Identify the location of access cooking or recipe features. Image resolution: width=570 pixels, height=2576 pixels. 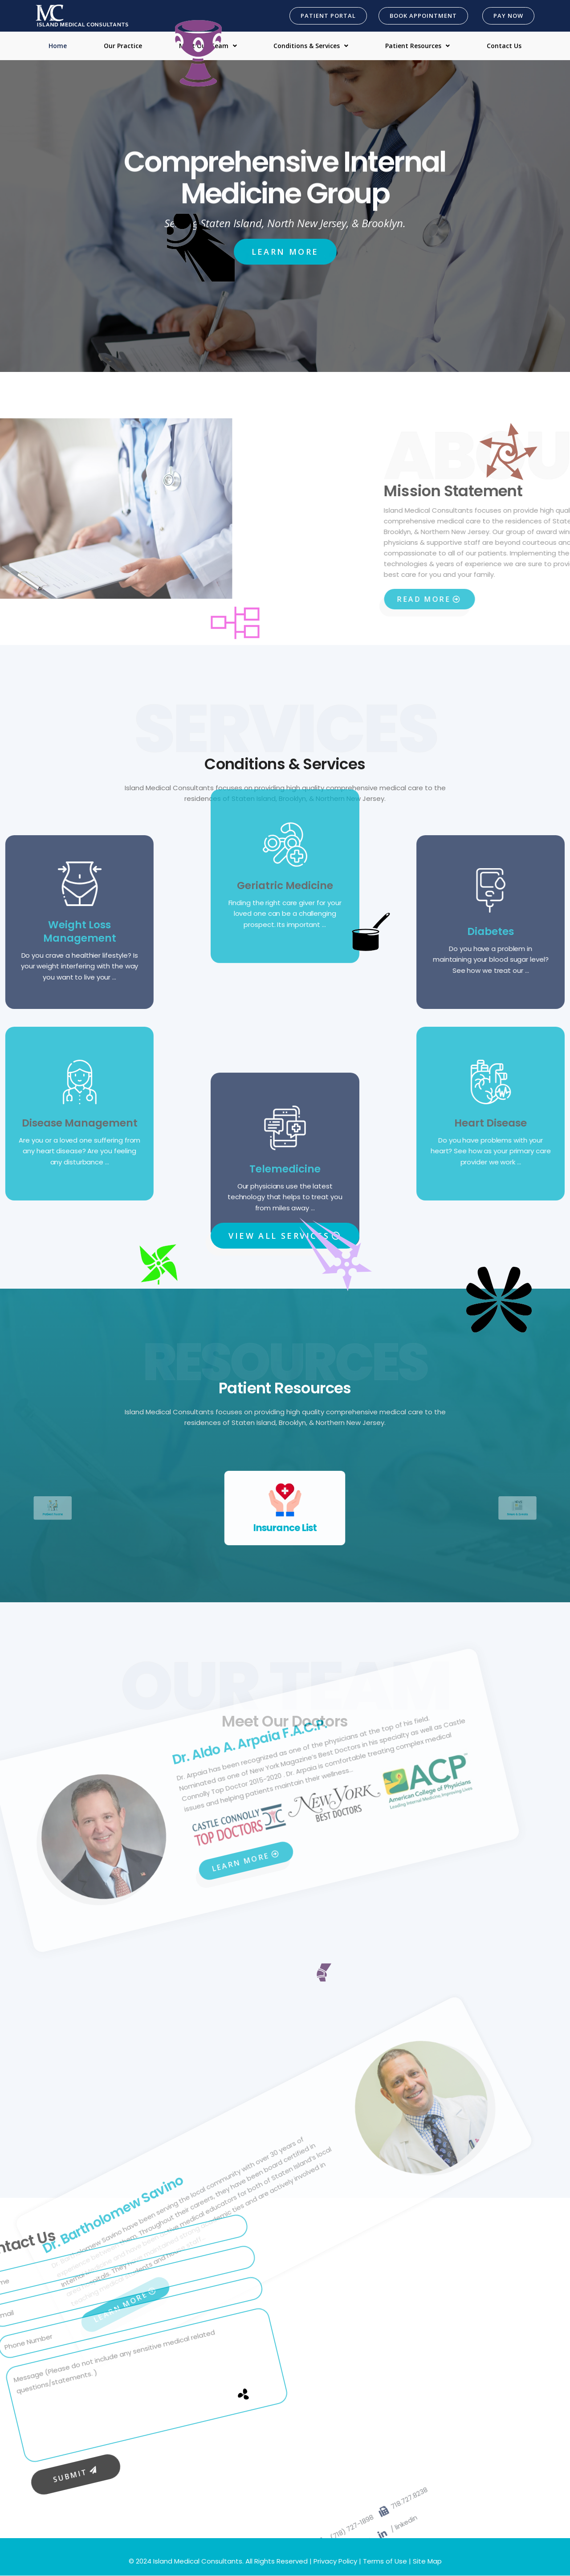
(371, 932).